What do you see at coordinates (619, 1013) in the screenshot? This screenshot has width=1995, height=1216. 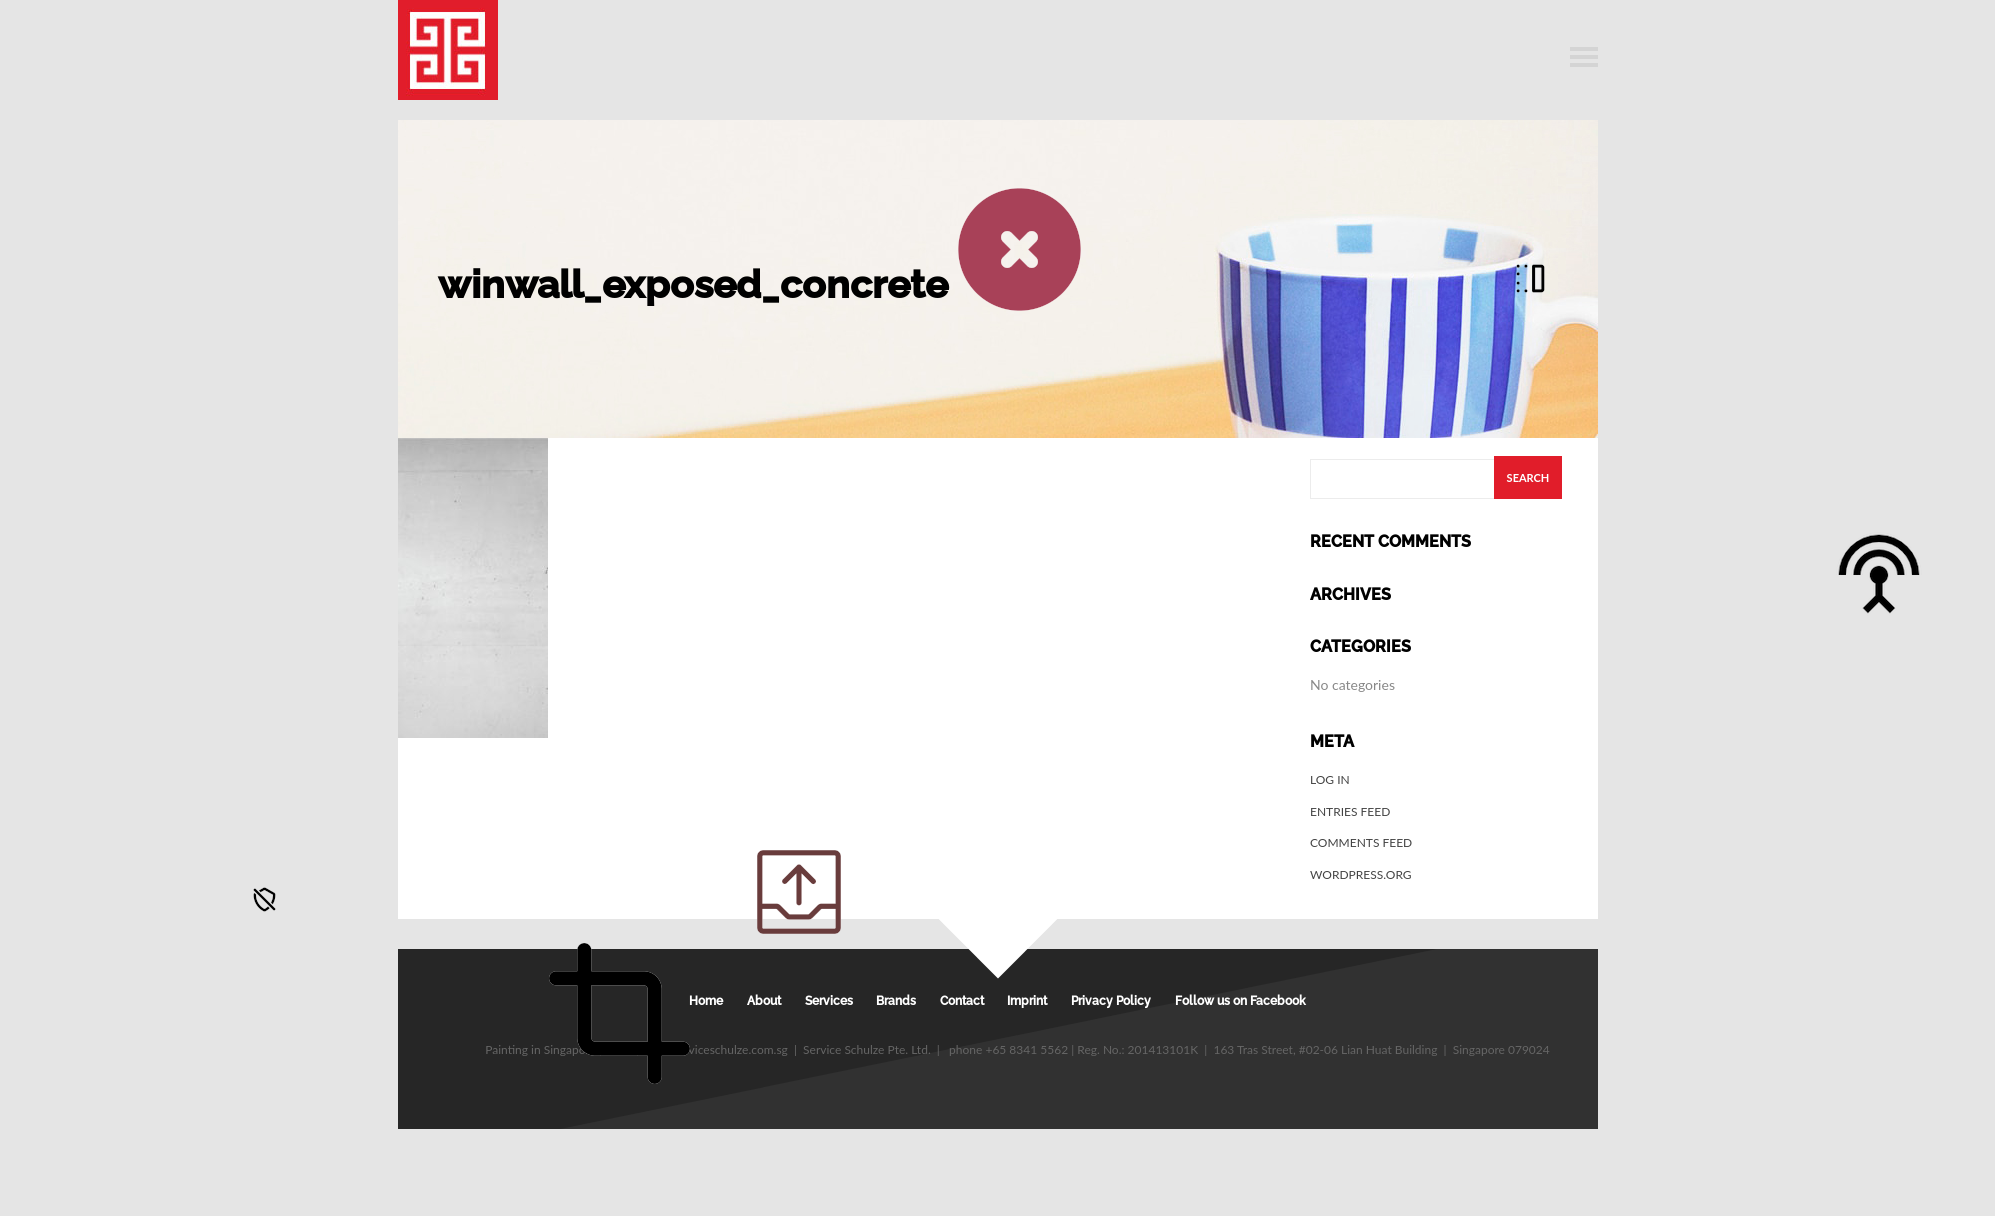 I see `crop an image or photo` at bounding box center [619, 1013].